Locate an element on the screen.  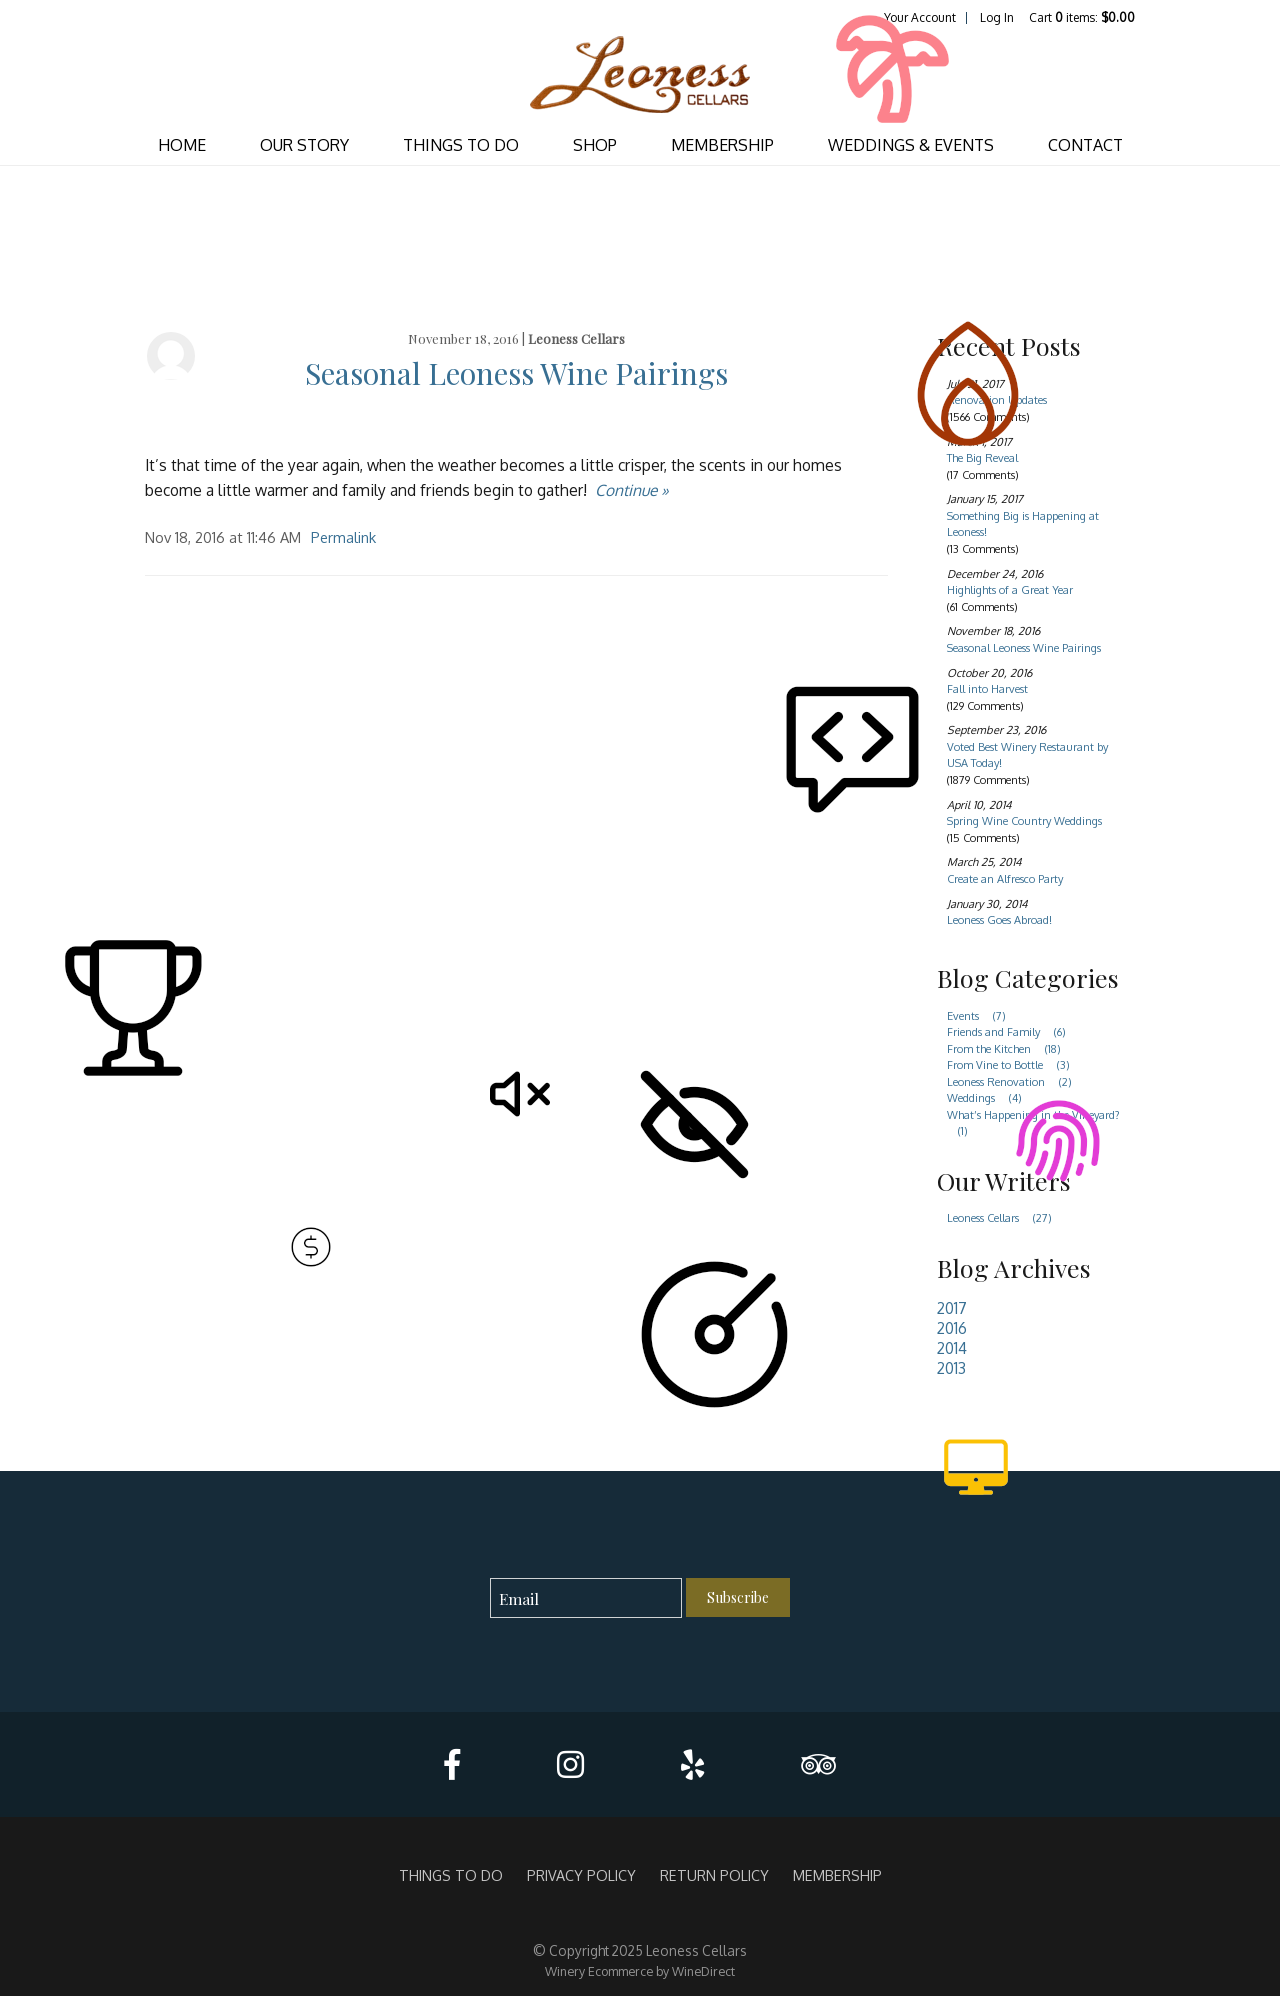
view performance metrics or usage statistics is located at coordinates (714, 1334).